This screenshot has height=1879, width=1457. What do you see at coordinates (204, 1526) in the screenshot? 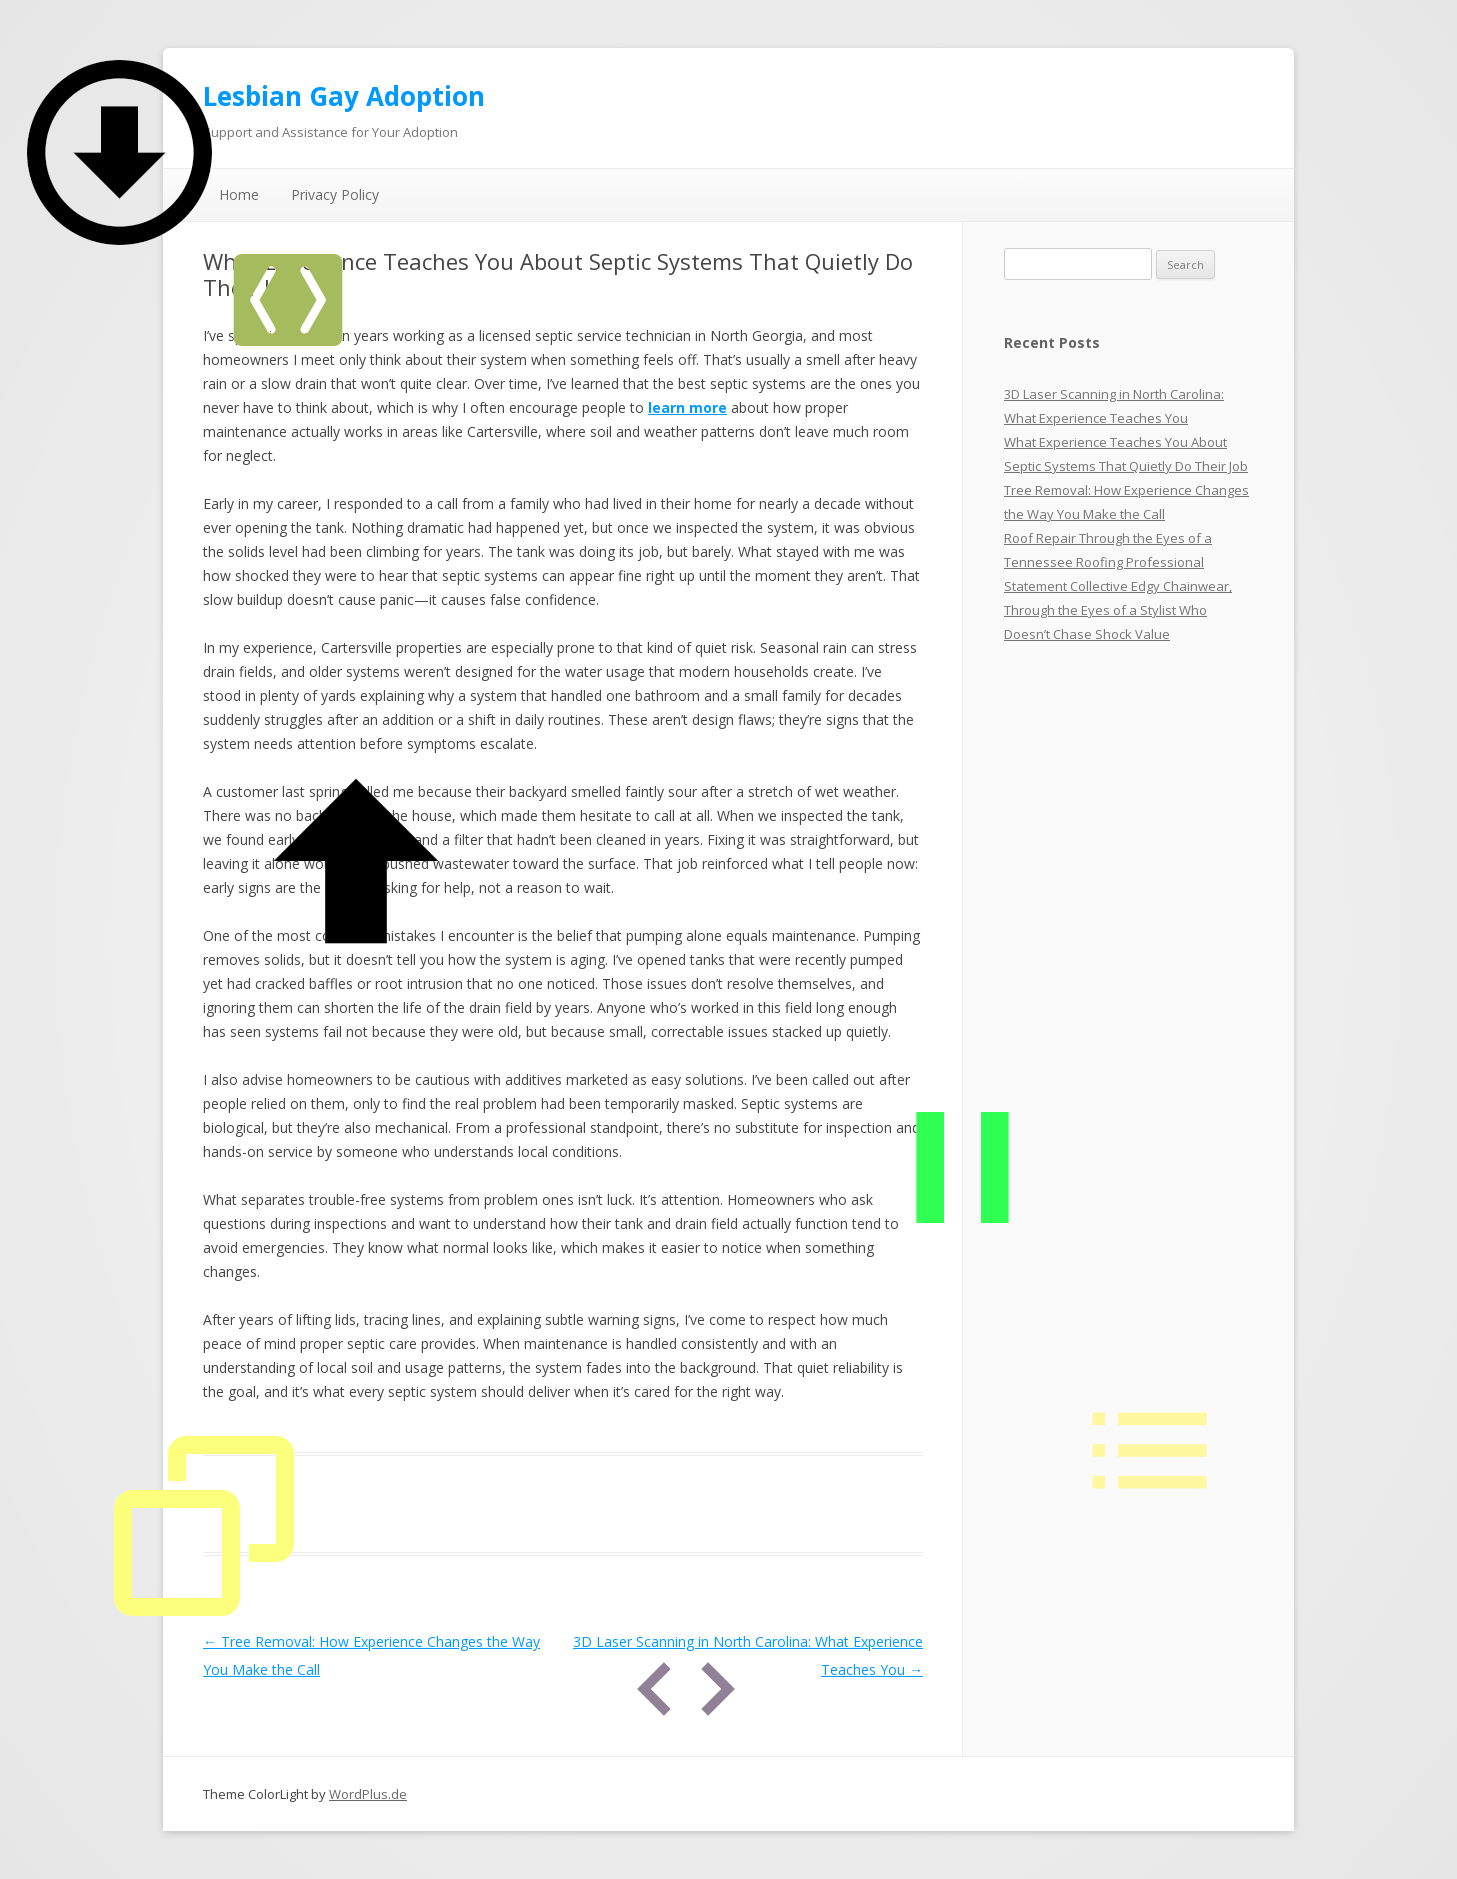
I see `copy to clipboard` at bounding box center [204, 1526].